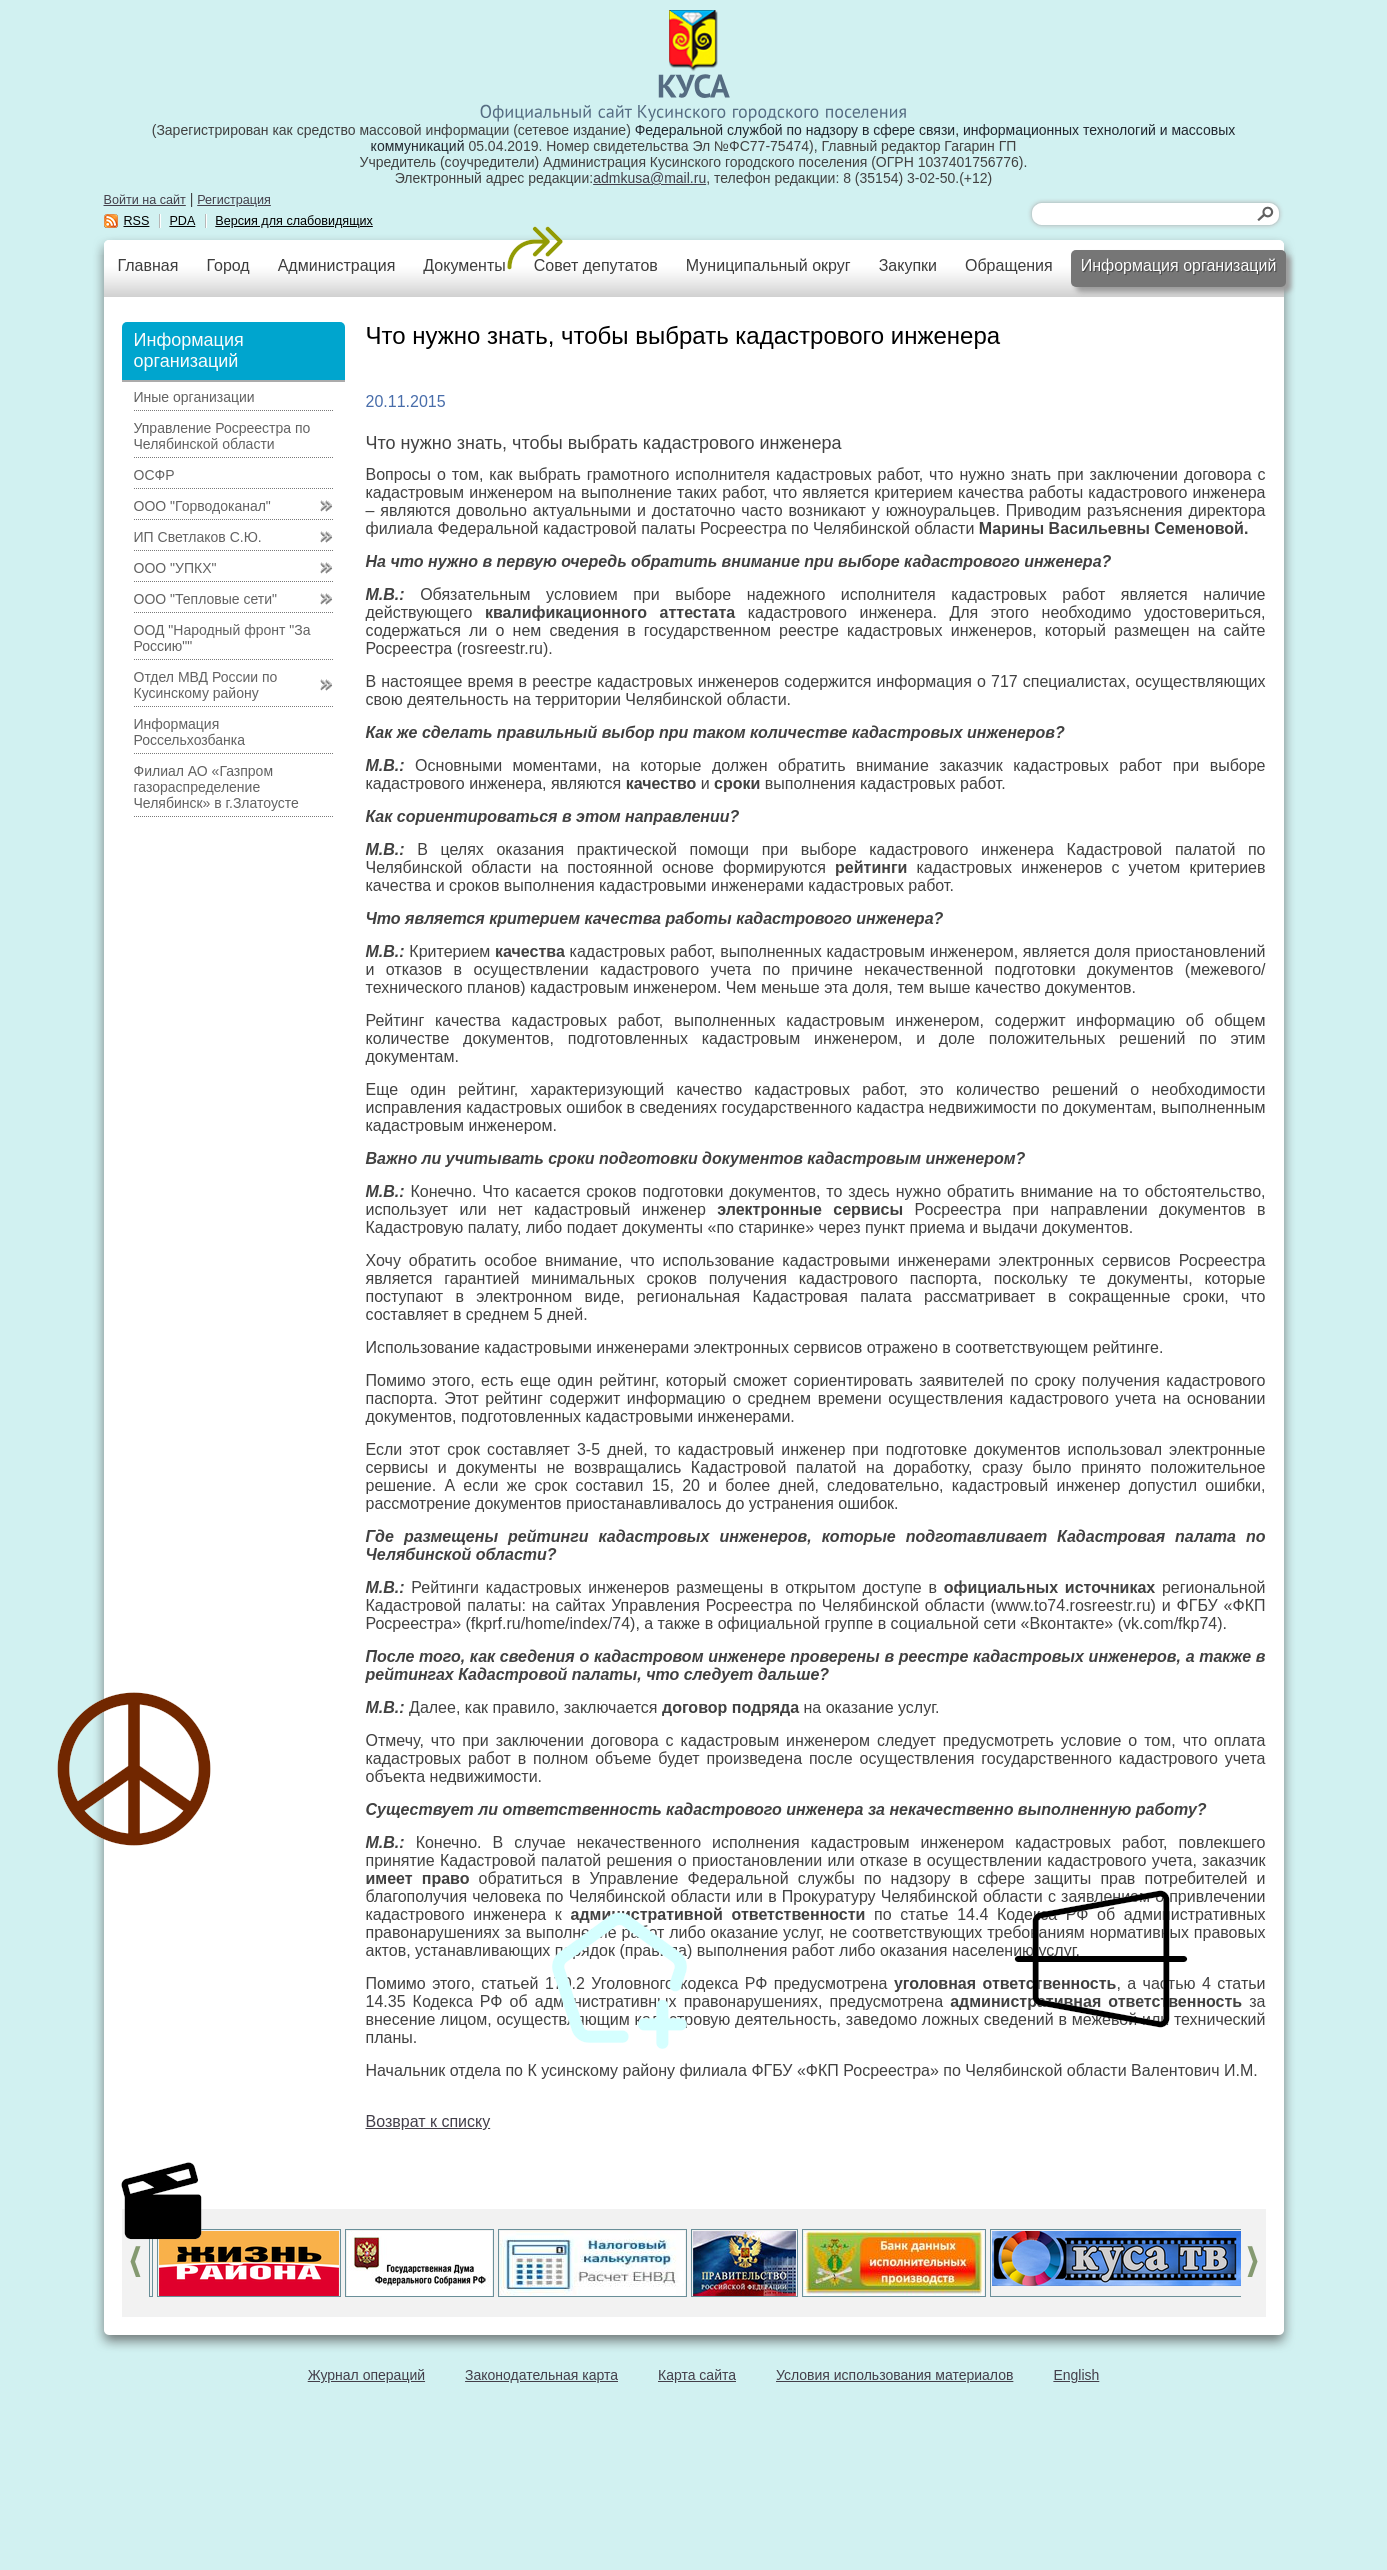  I want to click on indicates a peaceful or non-violent mode/setting, so click(134, 1769).